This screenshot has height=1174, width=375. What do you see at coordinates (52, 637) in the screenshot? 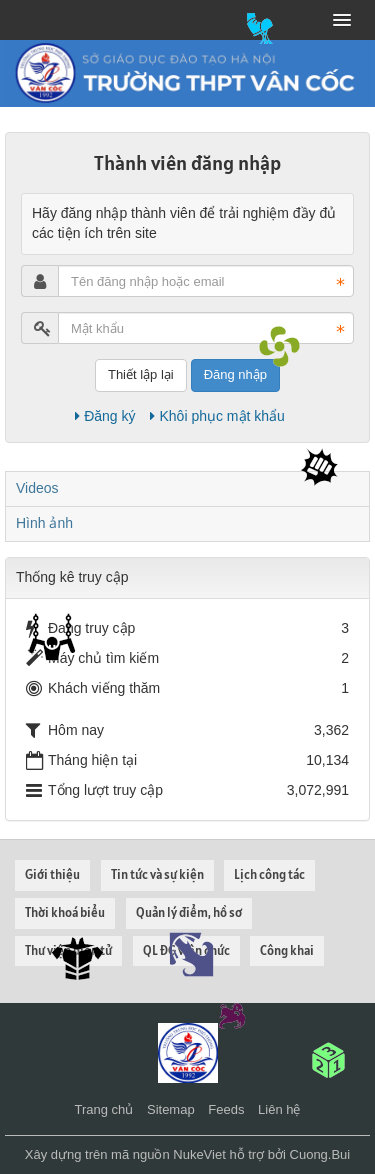
I see `indicates a captured or restrained character status` at bounding box center [52, 637].